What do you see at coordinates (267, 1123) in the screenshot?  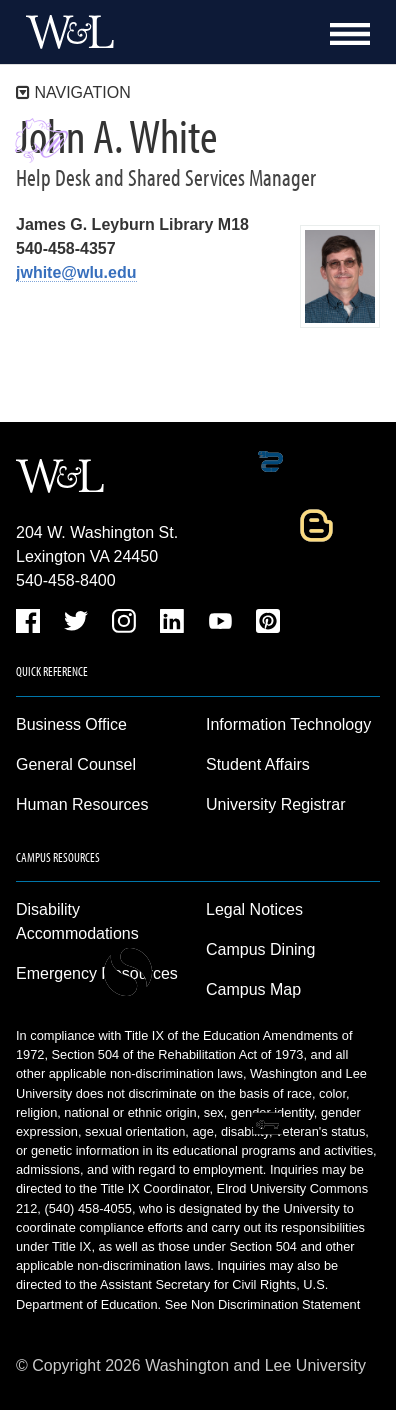 I see `coppel company logo` at bounding box center [267, 1123].